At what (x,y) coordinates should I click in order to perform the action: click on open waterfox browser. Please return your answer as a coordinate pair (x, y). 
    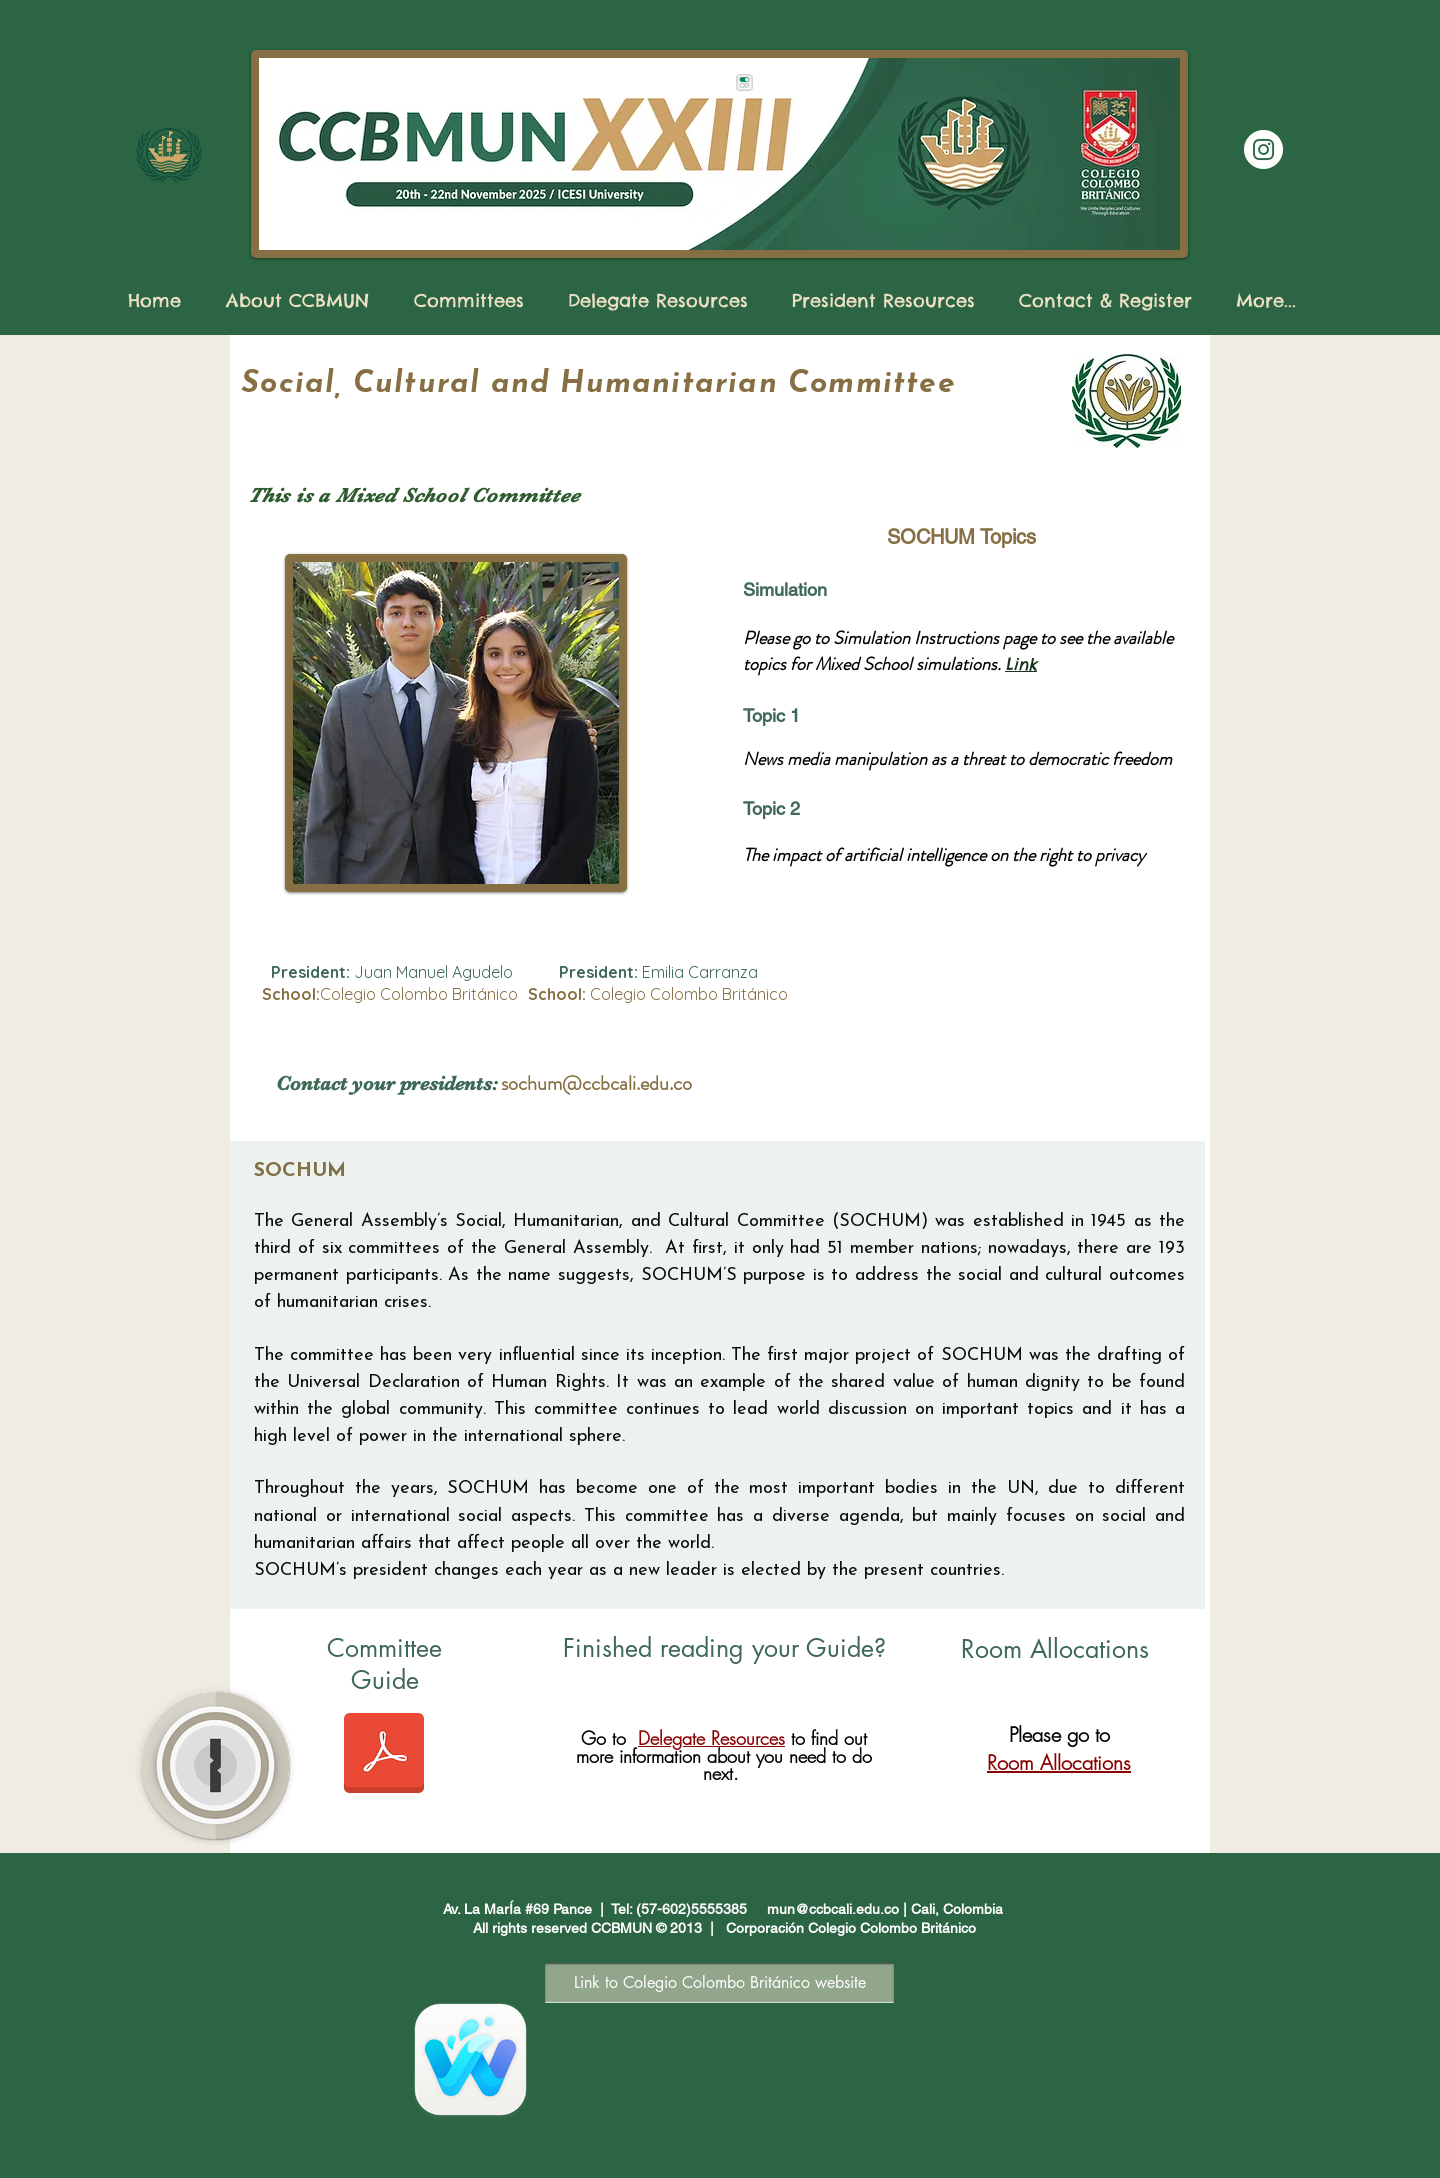
    Looking at the image, I should click on (470, 2059).